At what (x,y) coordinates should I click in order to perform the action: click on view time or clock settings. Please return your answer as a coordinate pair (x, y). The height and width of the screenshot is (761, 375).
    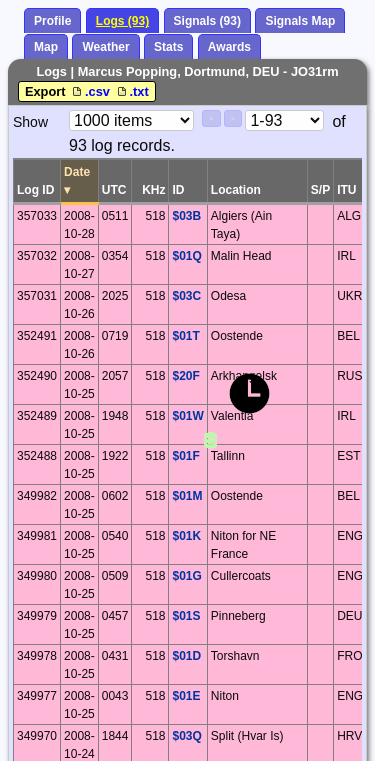
    Looking at the image, I should click on (249, 393).